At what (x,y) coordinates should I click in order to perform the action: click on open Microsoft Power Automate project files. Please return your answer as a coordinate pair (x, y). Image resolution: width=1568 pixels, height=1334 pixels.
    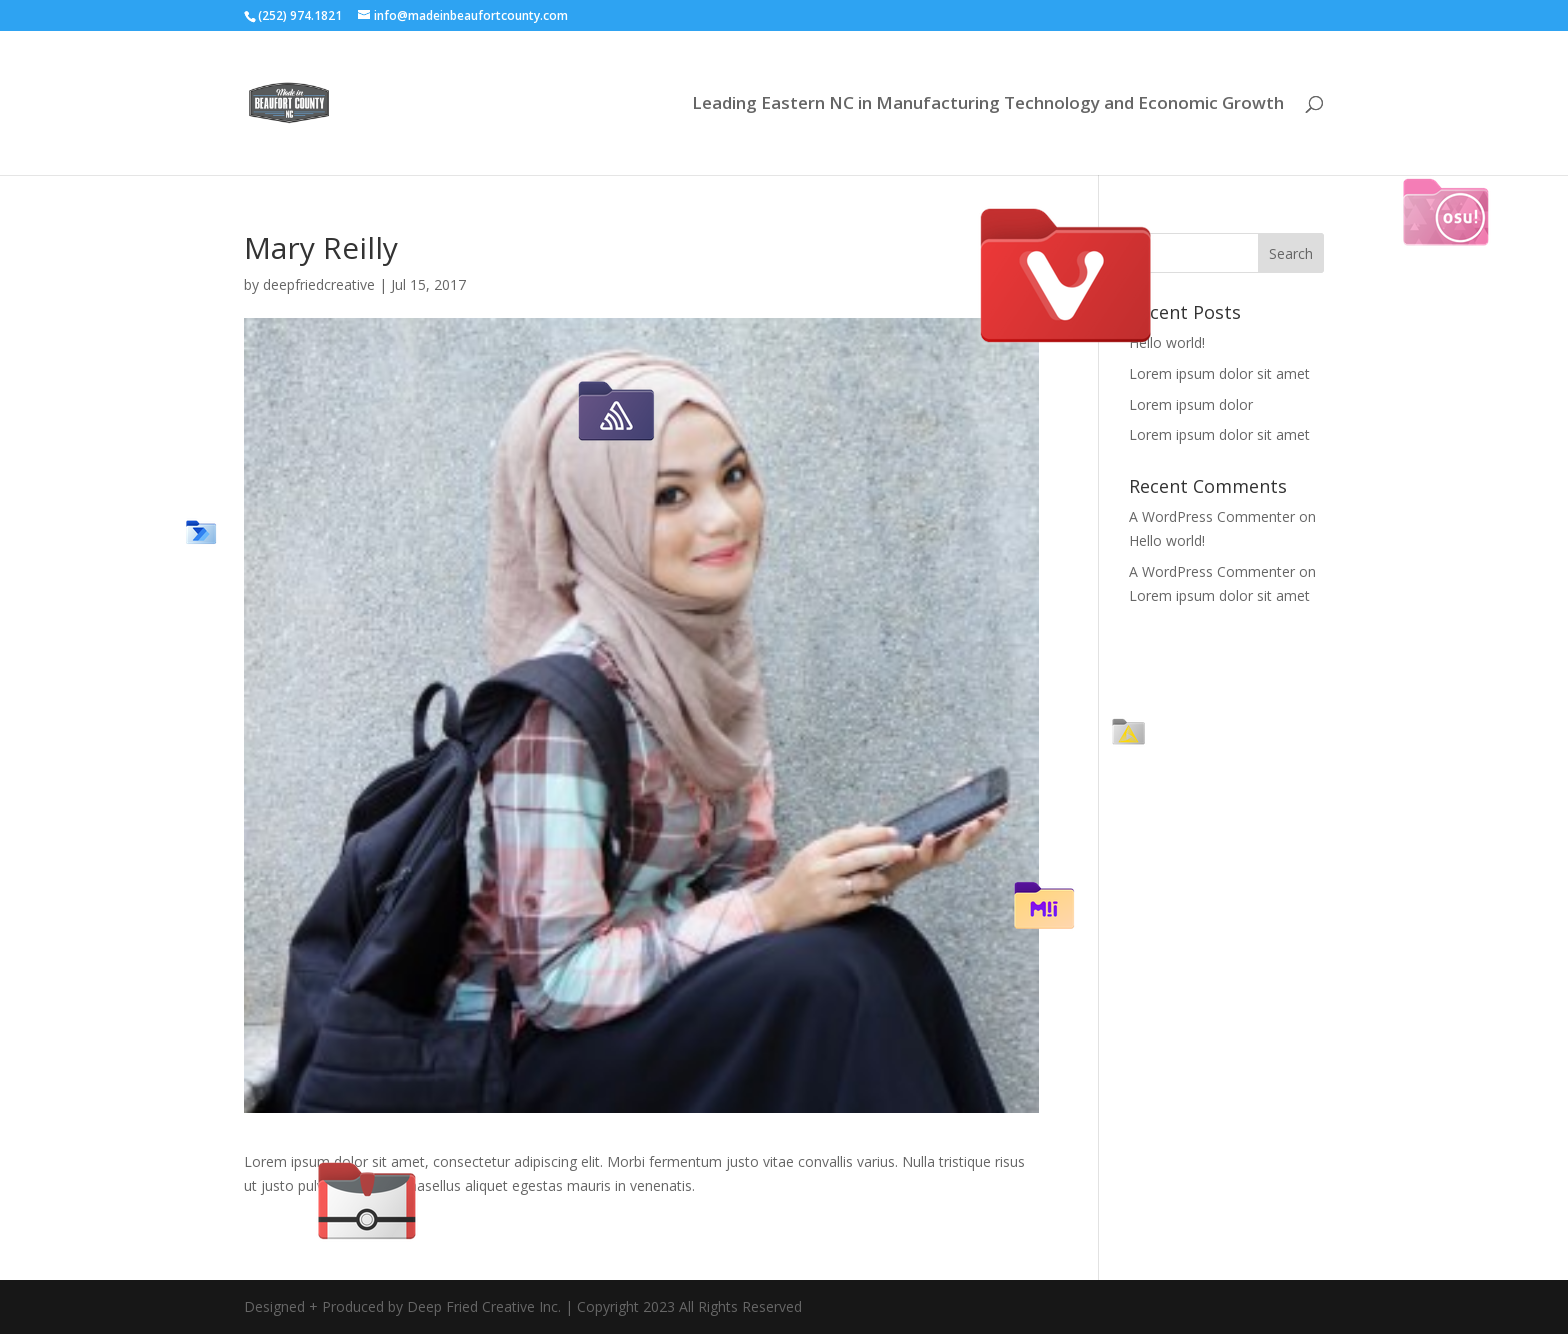
    Looking at the image, I should click on (201, 533).